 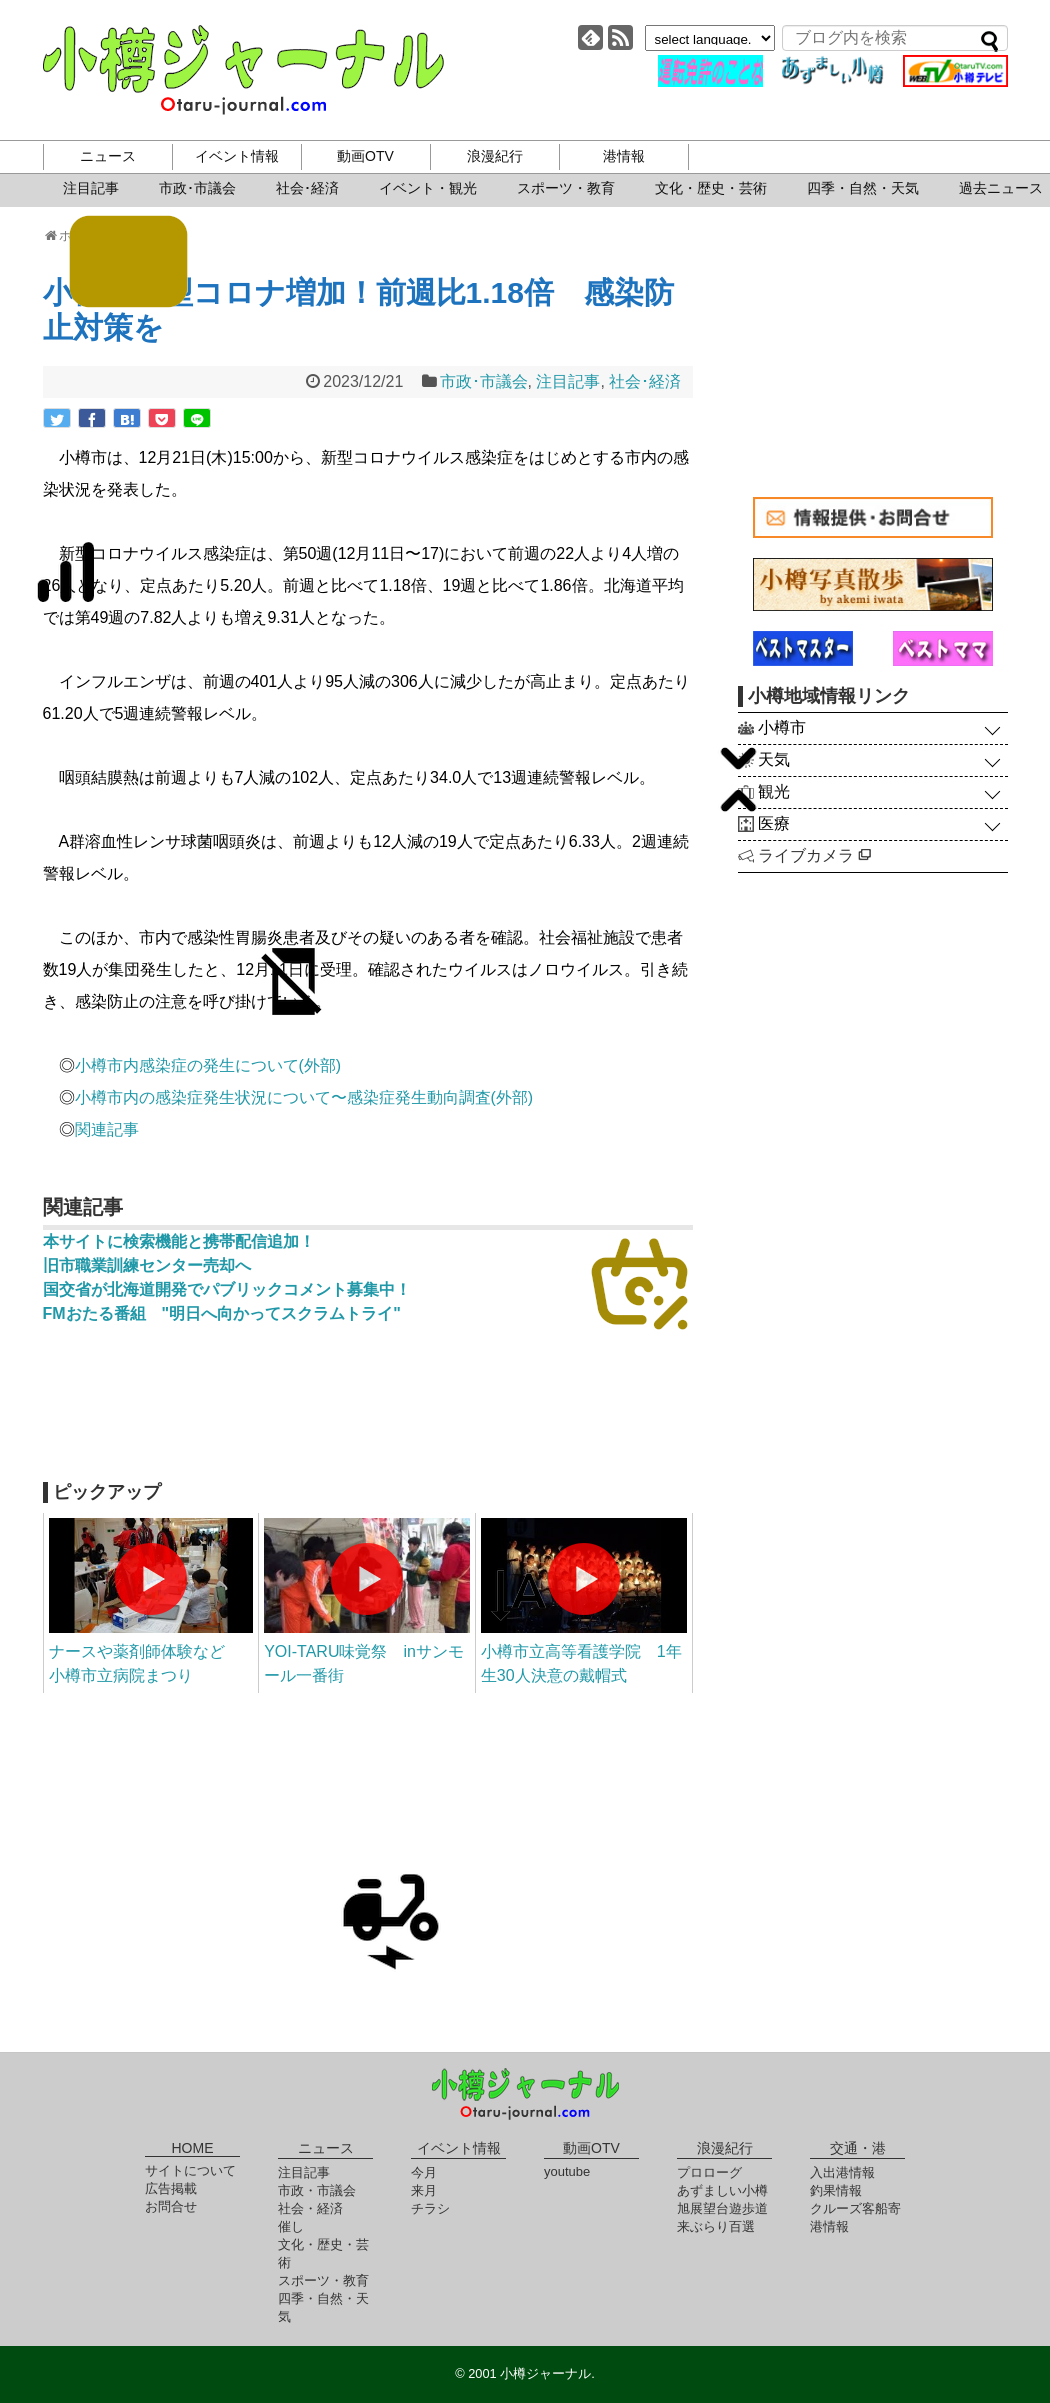 What do you see at coordinates (128, 261) in the screenshot?
I see `set image crop to 7:5 aspect ratio` at bounding box center [128, 261].